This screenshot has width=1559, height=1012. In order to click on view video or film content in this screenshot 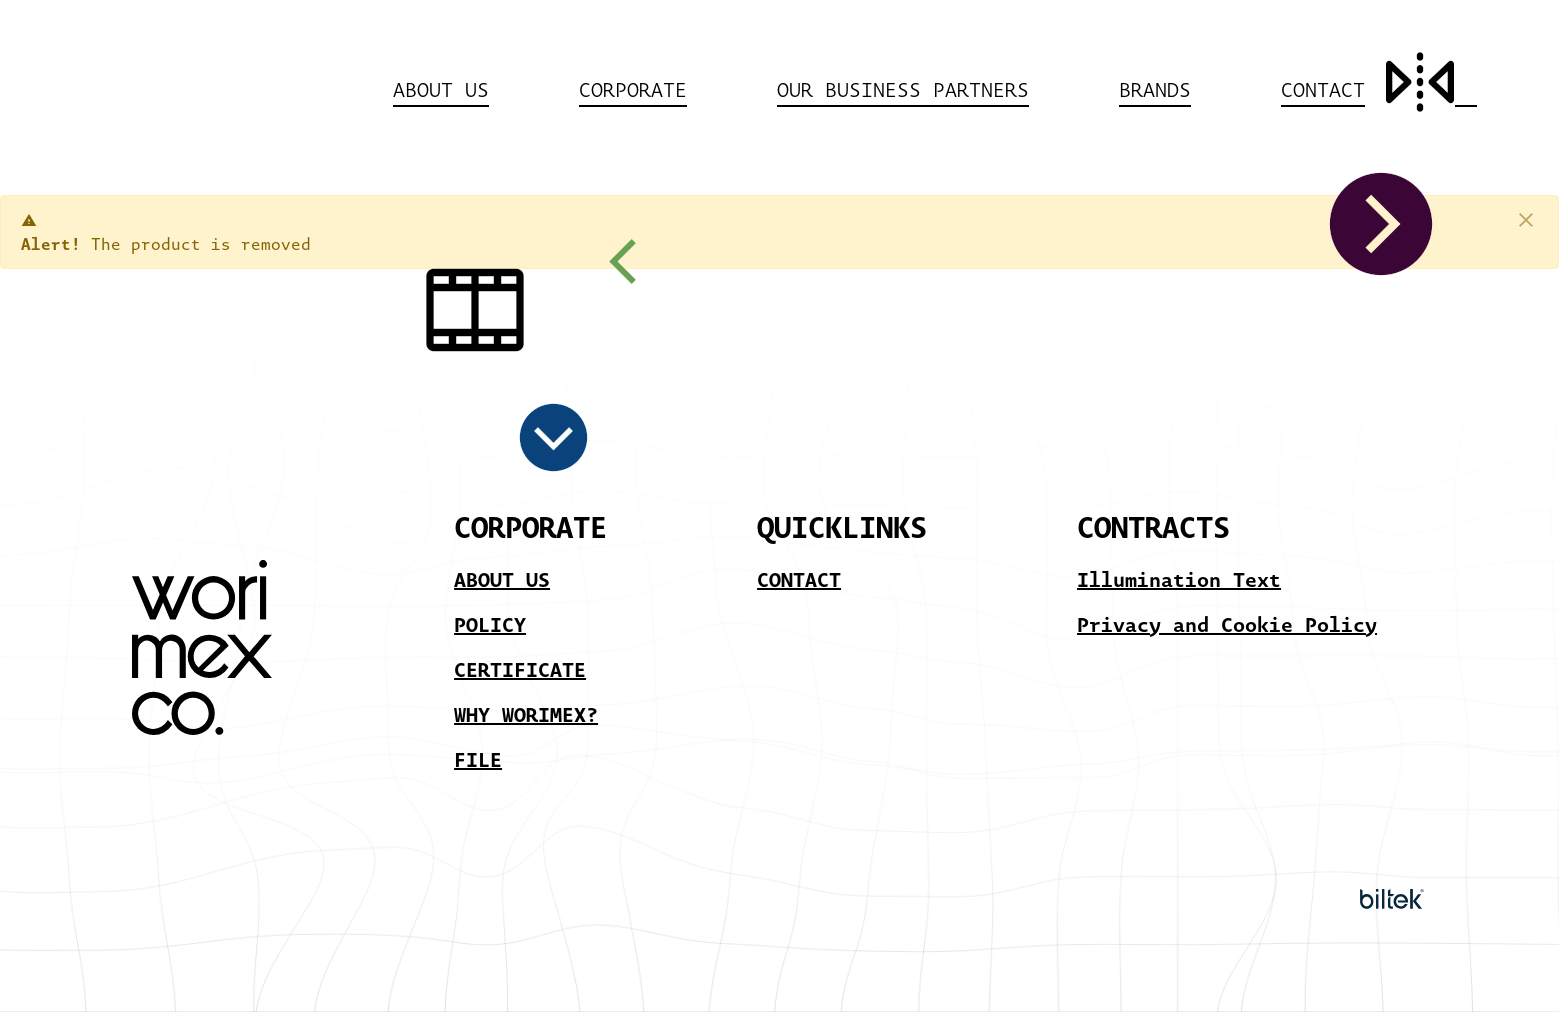, I will do `click(475, 310)`.